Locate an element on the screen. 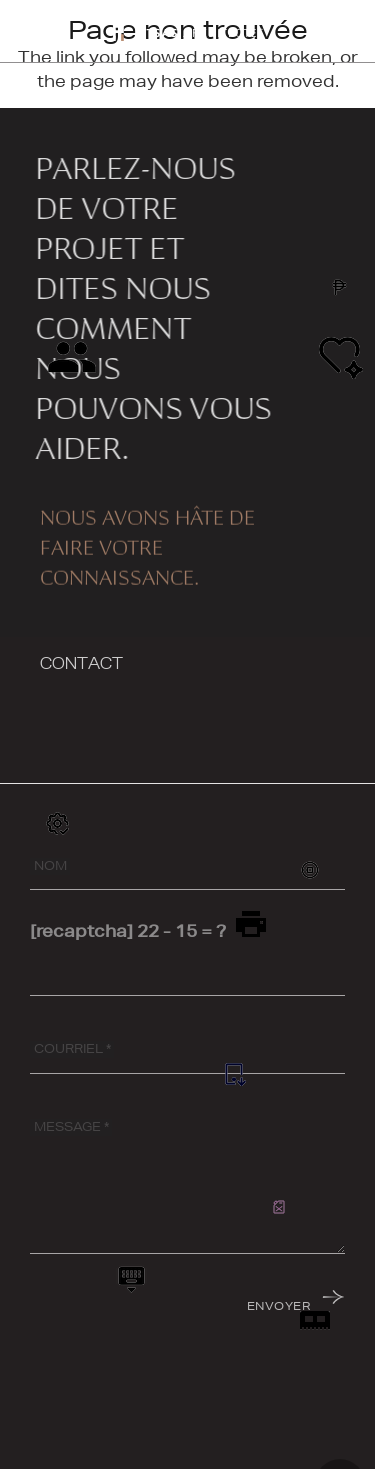  add to favorites with AI-powered recommendations is located at coordinates (339, 355).